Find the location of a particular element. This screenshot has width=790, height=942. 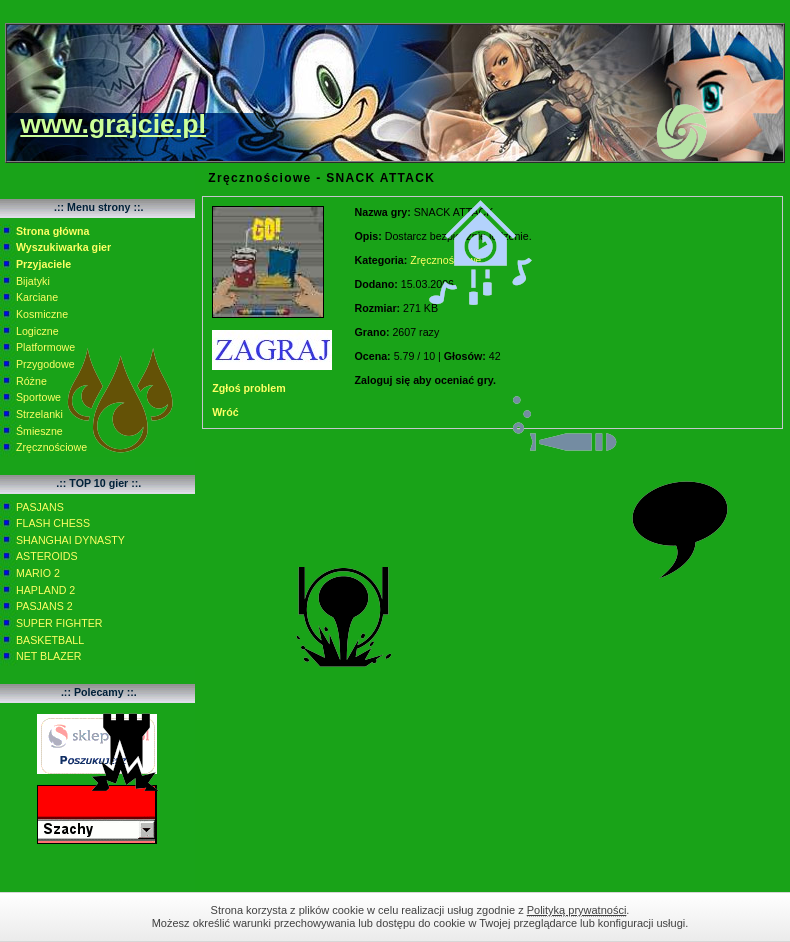

open chat or messaging feature is located at coordinates (680, 530).